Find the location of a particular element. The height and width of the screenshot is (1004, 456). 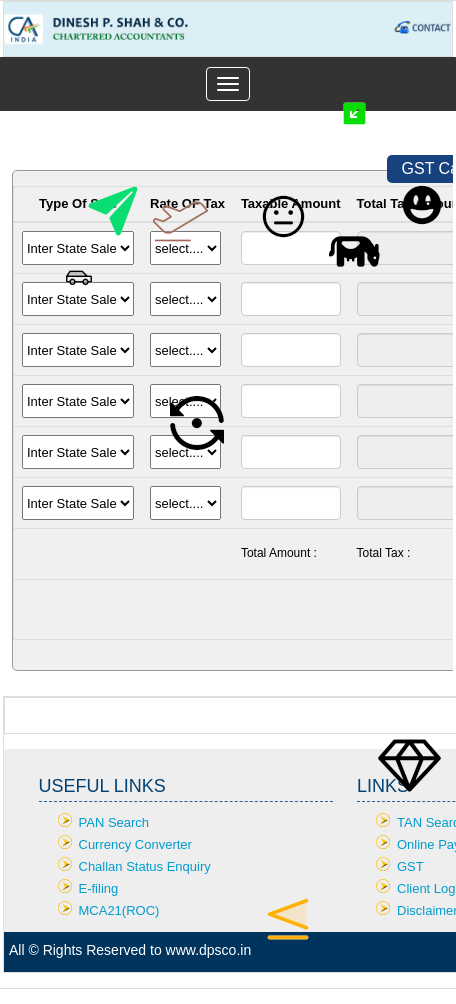

react to a message with a happy emoji is located at coordinates (422, 205).